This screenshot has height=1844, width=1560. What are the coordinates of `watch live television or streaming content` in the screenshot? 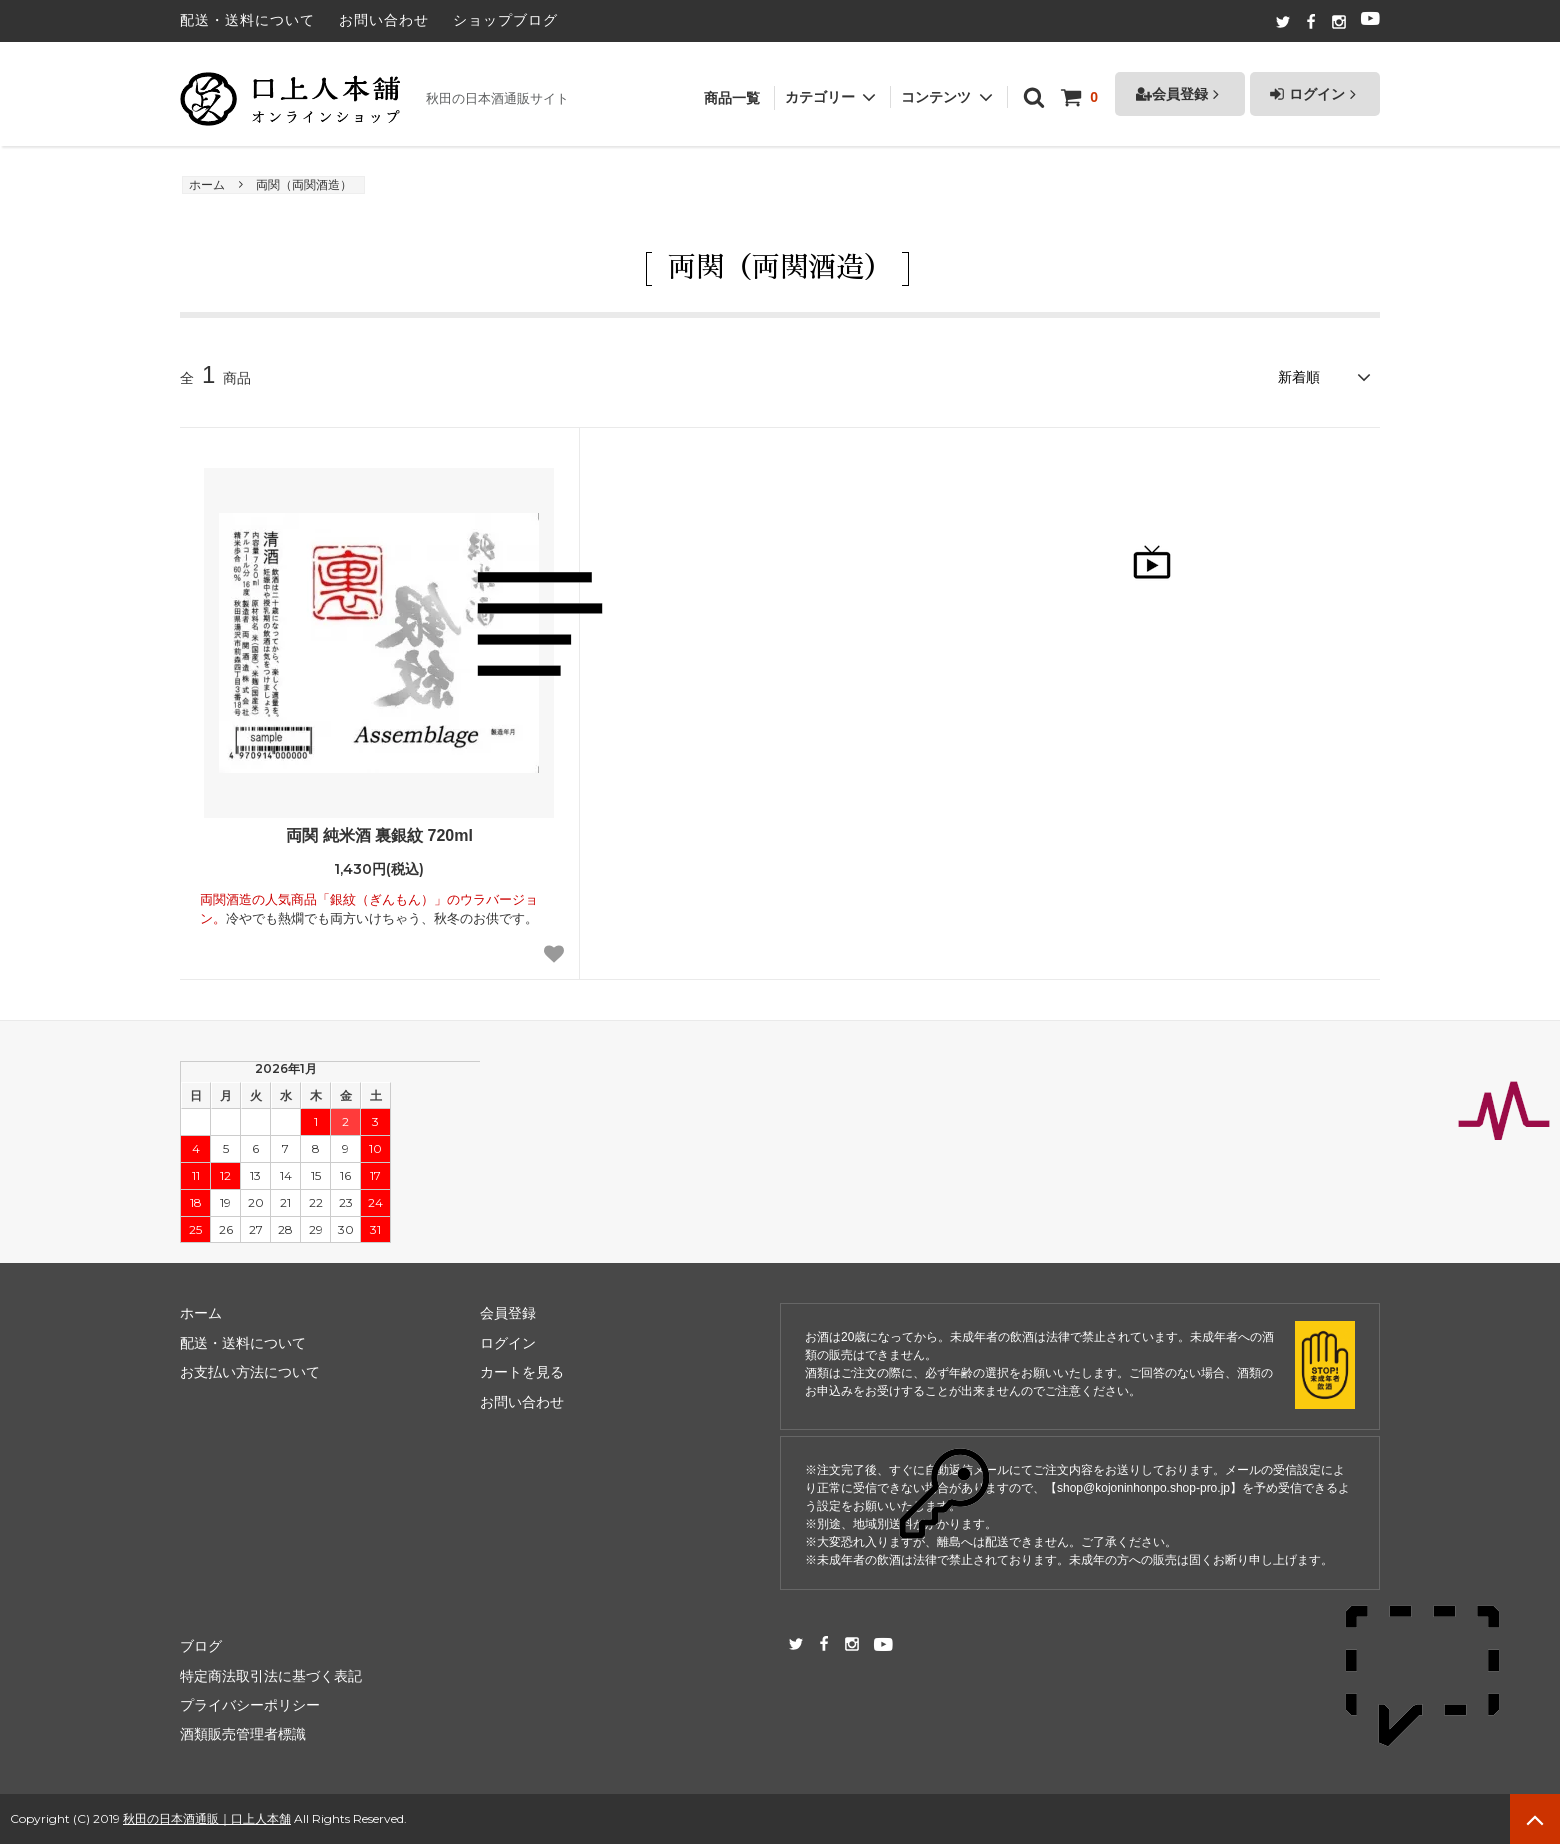 It's located at (1152, 562).